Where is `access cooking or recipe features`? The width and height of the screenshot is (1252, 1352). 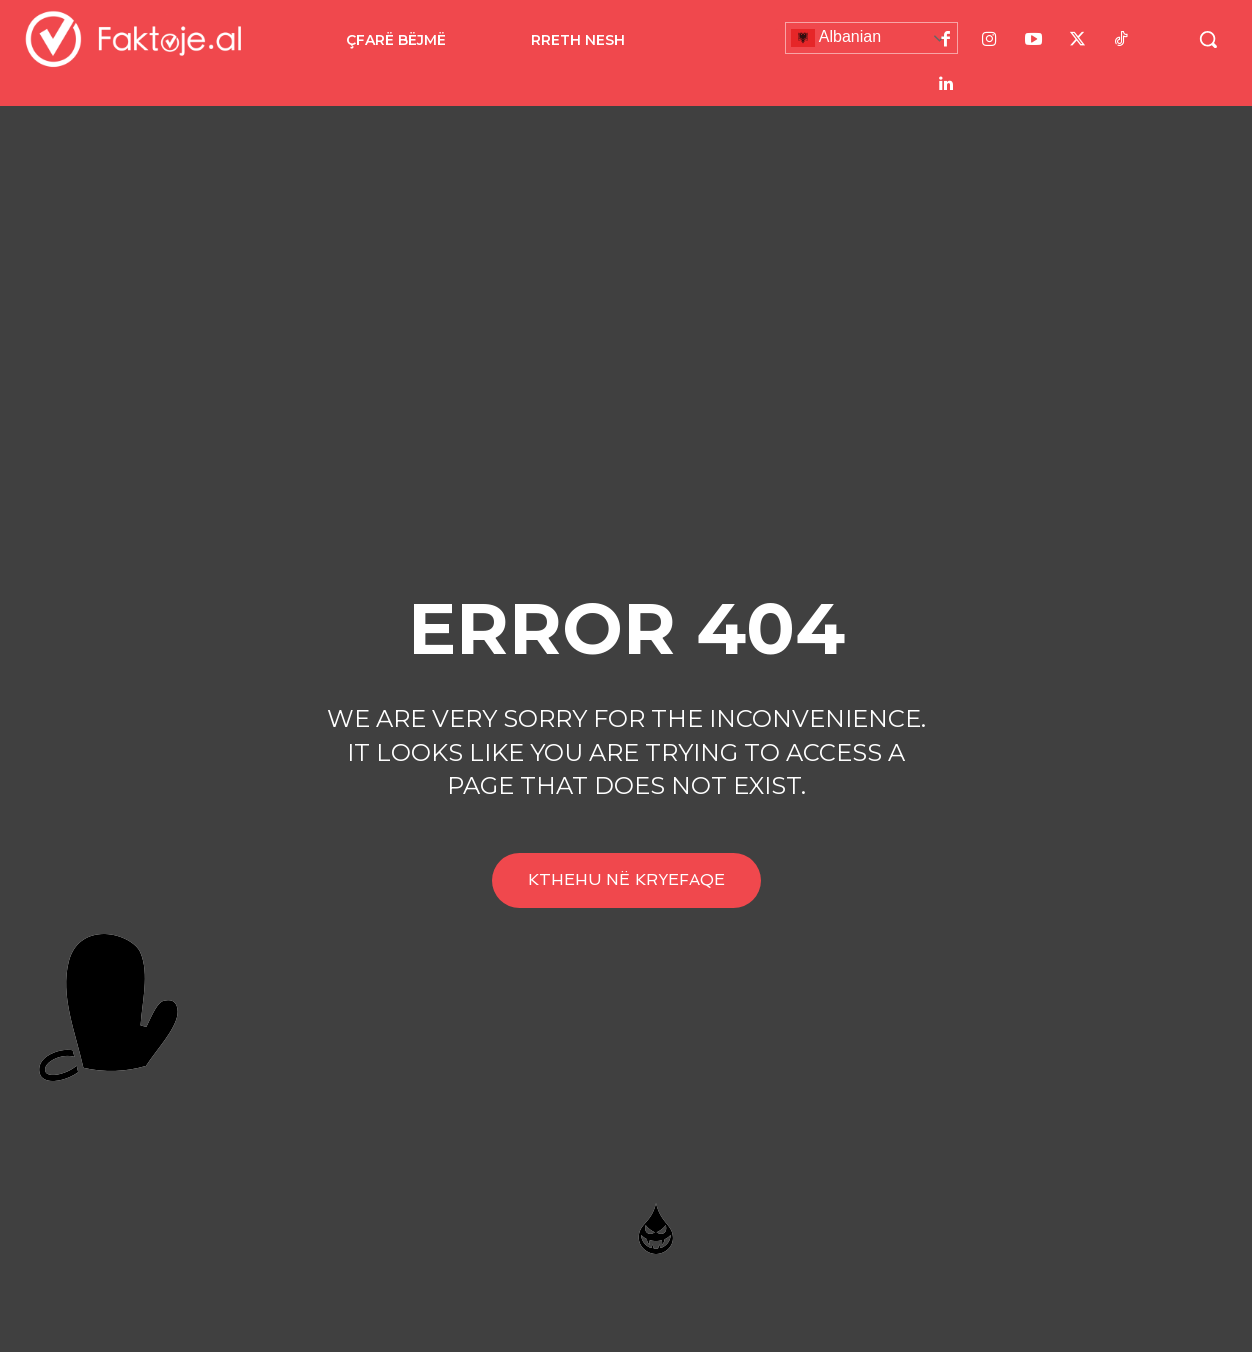
access cooking or recipe features is located at coordinates (111, 1006).